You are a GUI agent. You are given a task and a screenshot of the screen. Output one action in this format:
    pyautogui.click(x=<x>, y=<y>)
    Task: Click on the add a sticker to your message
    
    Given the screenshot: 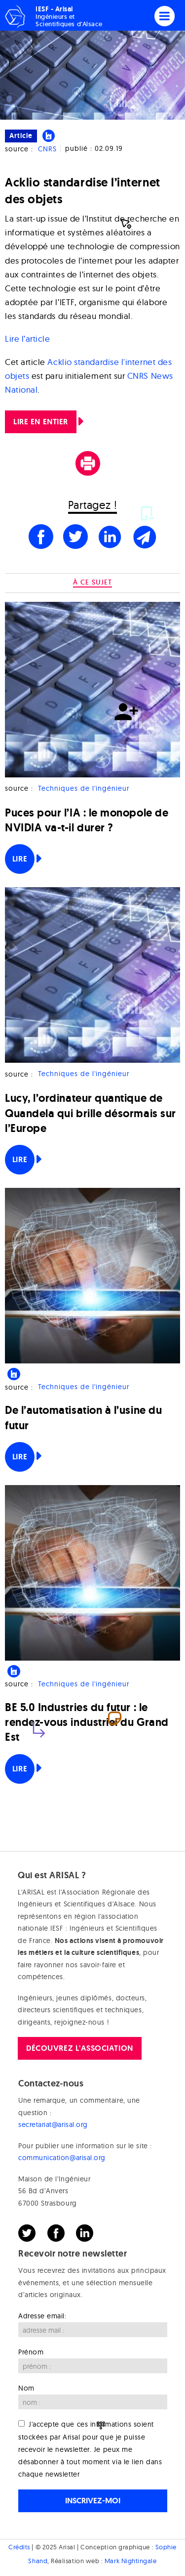 What is the action you would take?
    pyautogui.click(x=114, y=1718)
    